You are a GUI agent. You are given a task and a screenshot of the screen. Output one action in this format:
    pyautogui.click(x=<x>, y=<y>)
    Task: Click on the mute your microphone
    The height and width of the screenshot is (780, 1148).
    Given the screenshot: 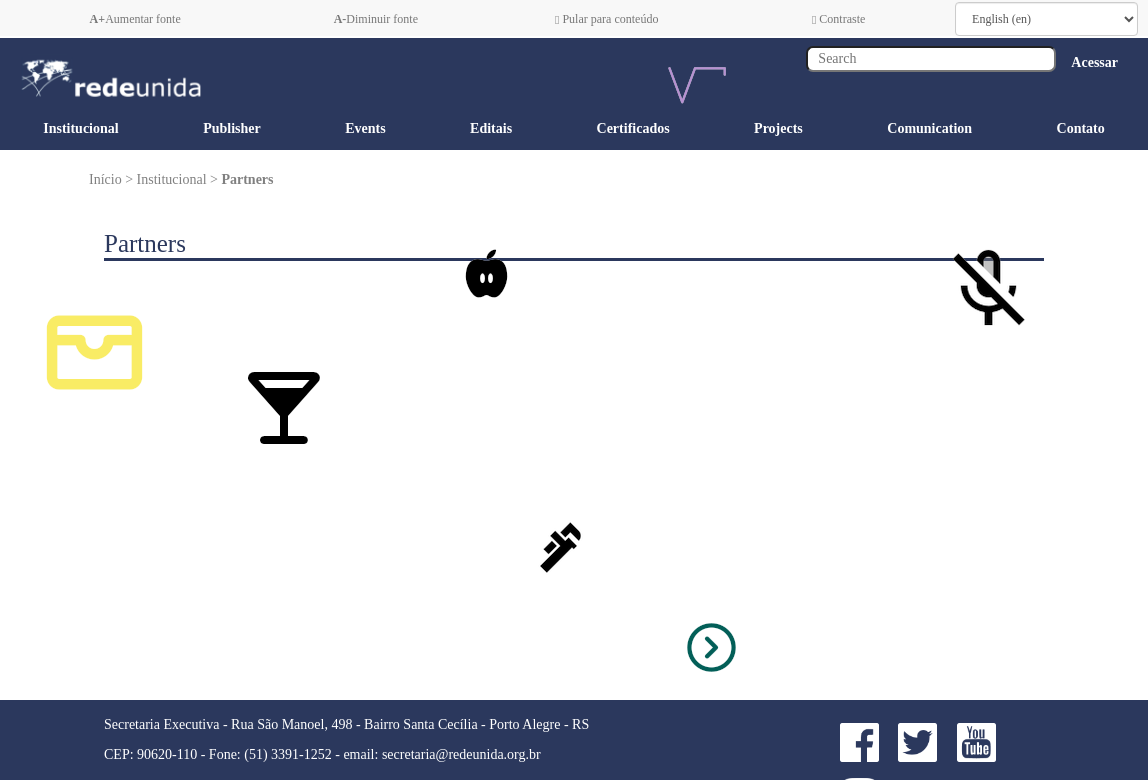 What is the action you would take?
    pyautogui.click(x=988, y=289)
    